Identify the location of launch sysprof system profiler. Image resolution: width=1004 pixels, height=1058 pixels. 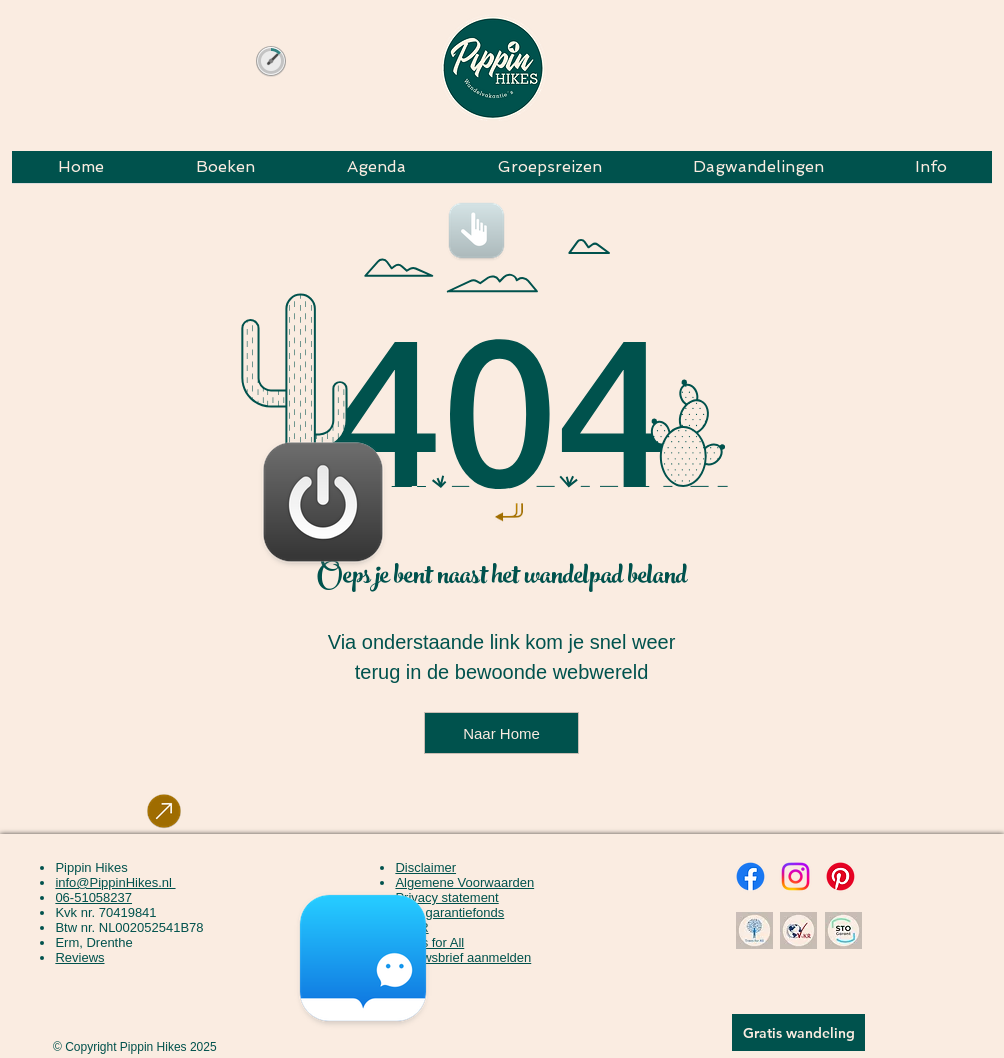
(271, 61).